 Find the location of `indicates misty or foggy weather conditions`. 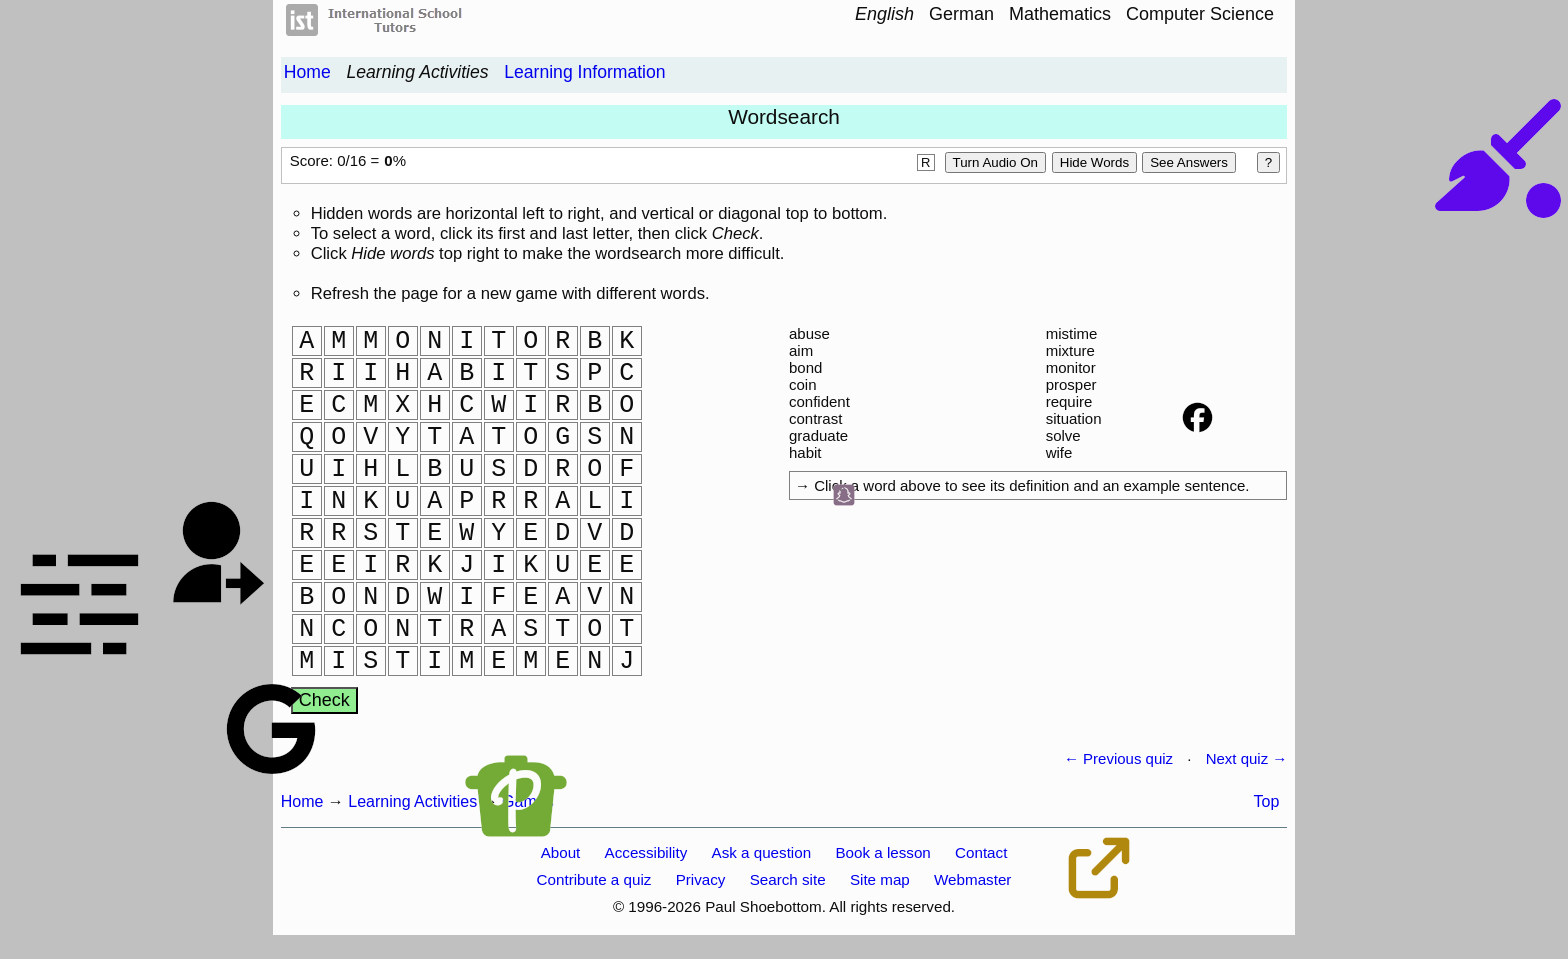

indicates misty or foggy weather conditions is located at coordinates (79, 601).